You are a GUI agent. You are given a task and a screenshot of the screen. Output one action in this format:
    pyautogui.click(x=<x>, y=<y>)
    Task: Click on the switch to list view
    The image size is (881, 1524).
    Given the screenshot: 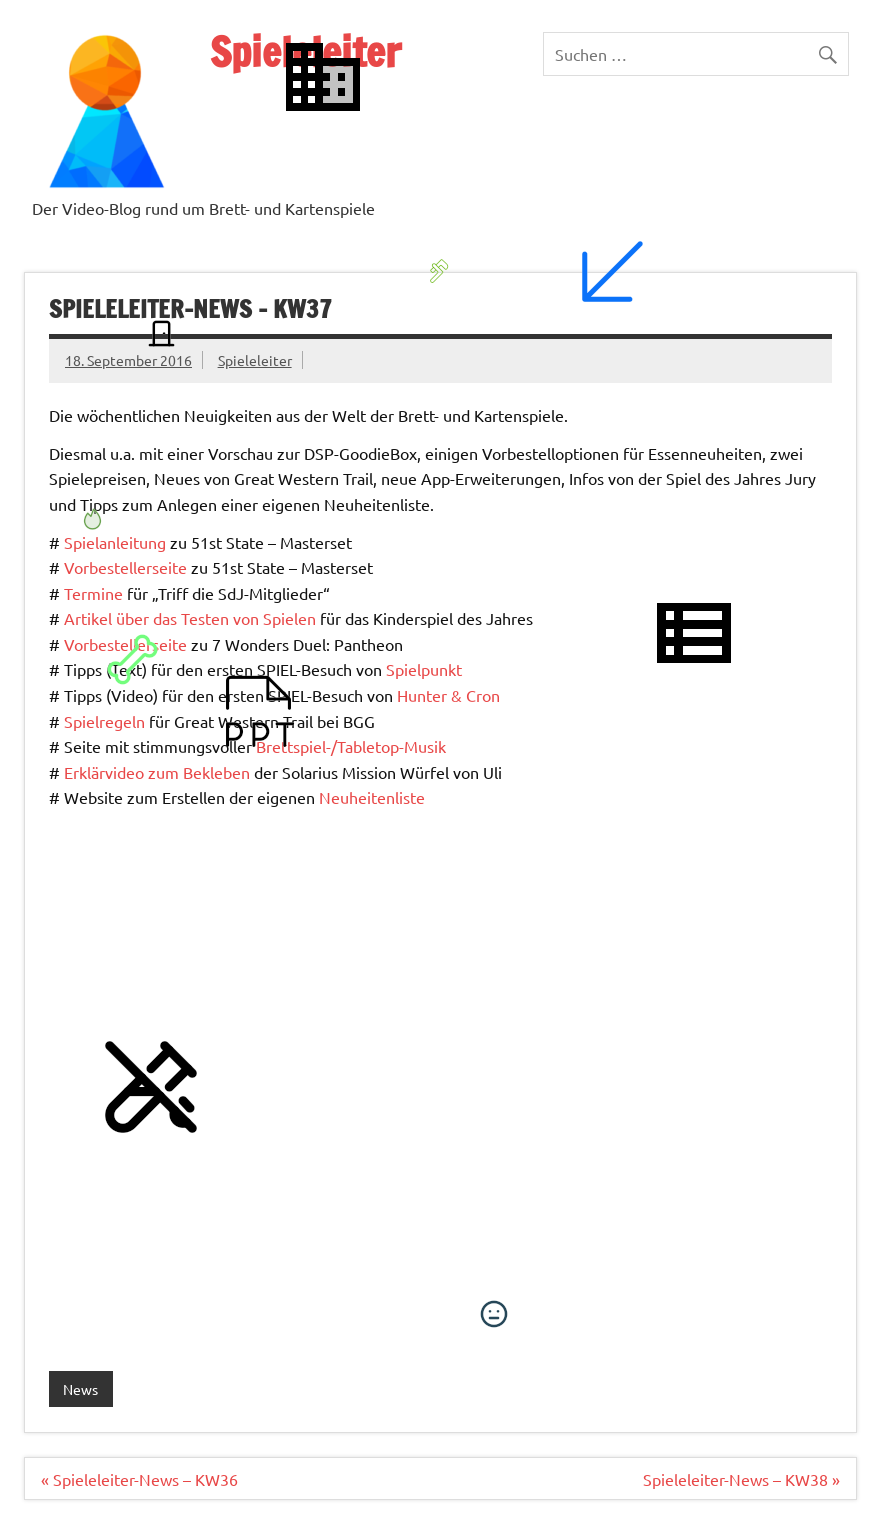 What is the action you would take?
    pyautogui.click(x=696, y=633)
    